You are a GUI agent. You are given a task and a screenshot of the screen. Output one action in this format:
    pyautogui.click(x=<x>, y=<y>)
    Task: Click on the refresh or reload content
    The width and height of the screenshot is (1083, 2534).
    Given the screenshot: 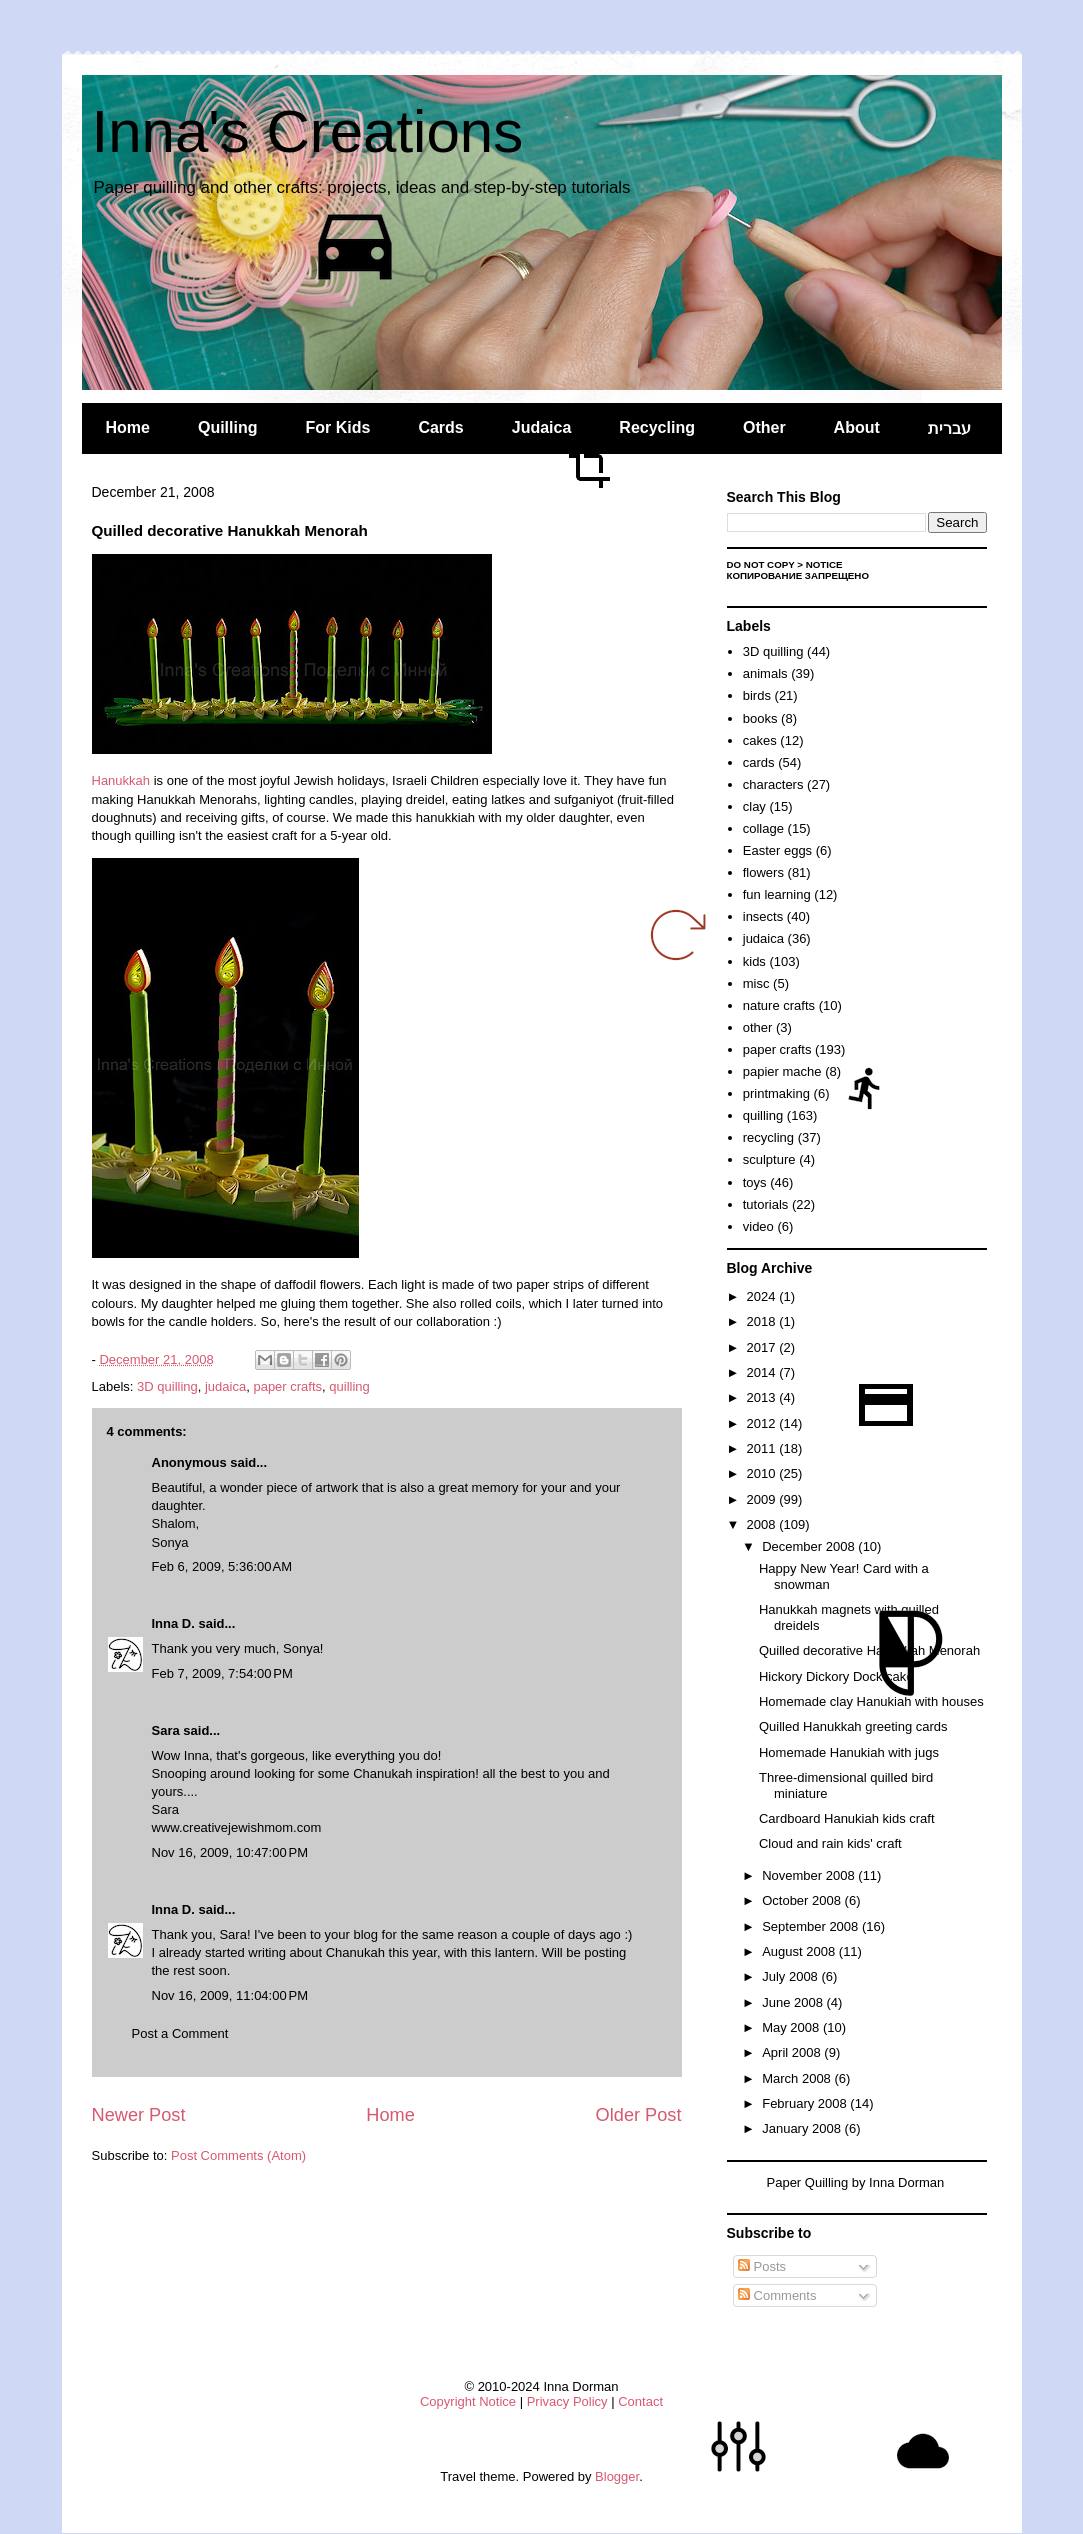 What is the action you would take?
    pyautogui.click(x=676, y=935)
    